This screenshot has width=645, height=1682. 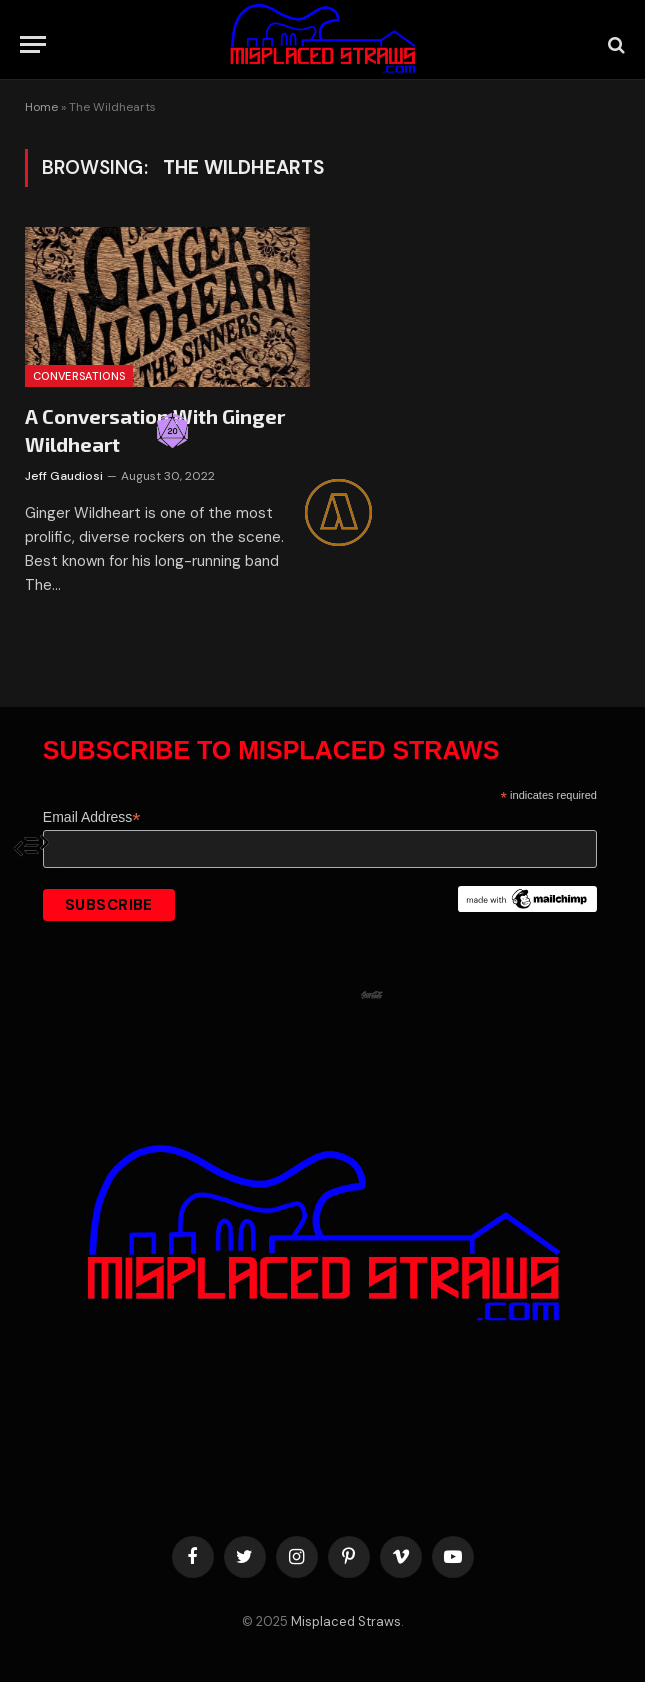 What do you see at coordinates (338, 512) in the screenshot?
I see `open akiflow productivity app` at bounding box center [338, 512].